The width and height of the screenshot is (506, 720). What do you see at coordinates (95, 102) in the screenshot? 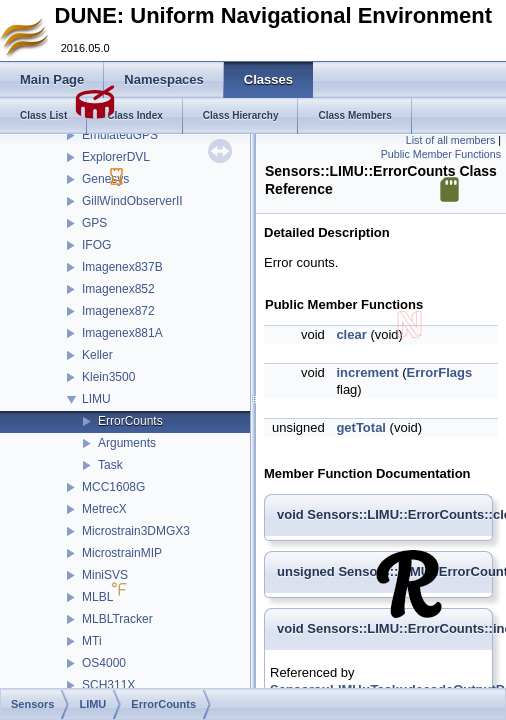
I see `access music or audio tools` at bounding box center [95, 102].